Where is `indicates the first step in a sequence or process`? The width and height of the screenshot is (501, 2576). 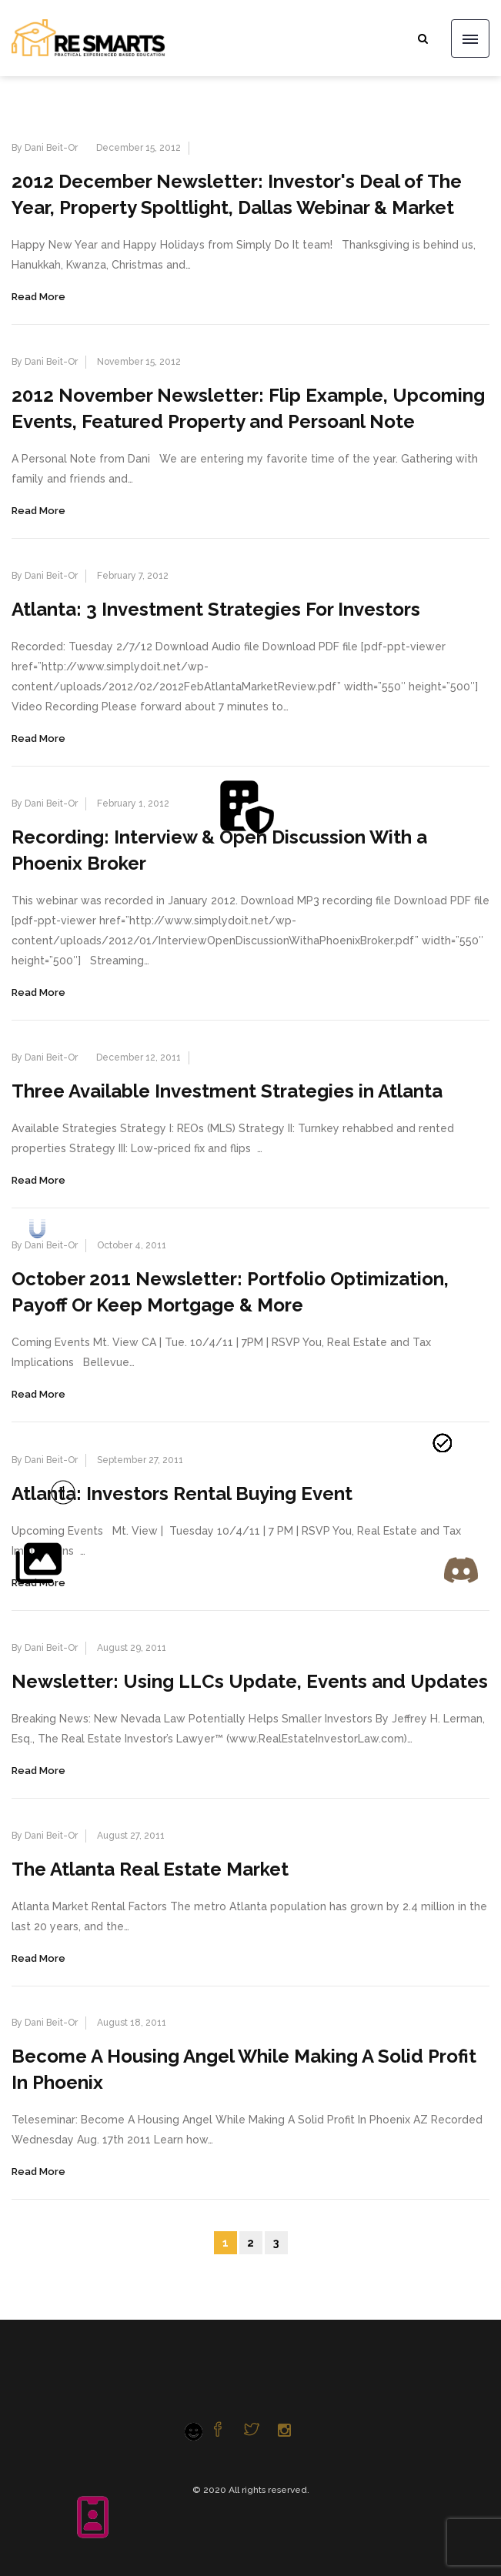
indicates the first step in a sequence or process is located at coordinates (63, 1492).